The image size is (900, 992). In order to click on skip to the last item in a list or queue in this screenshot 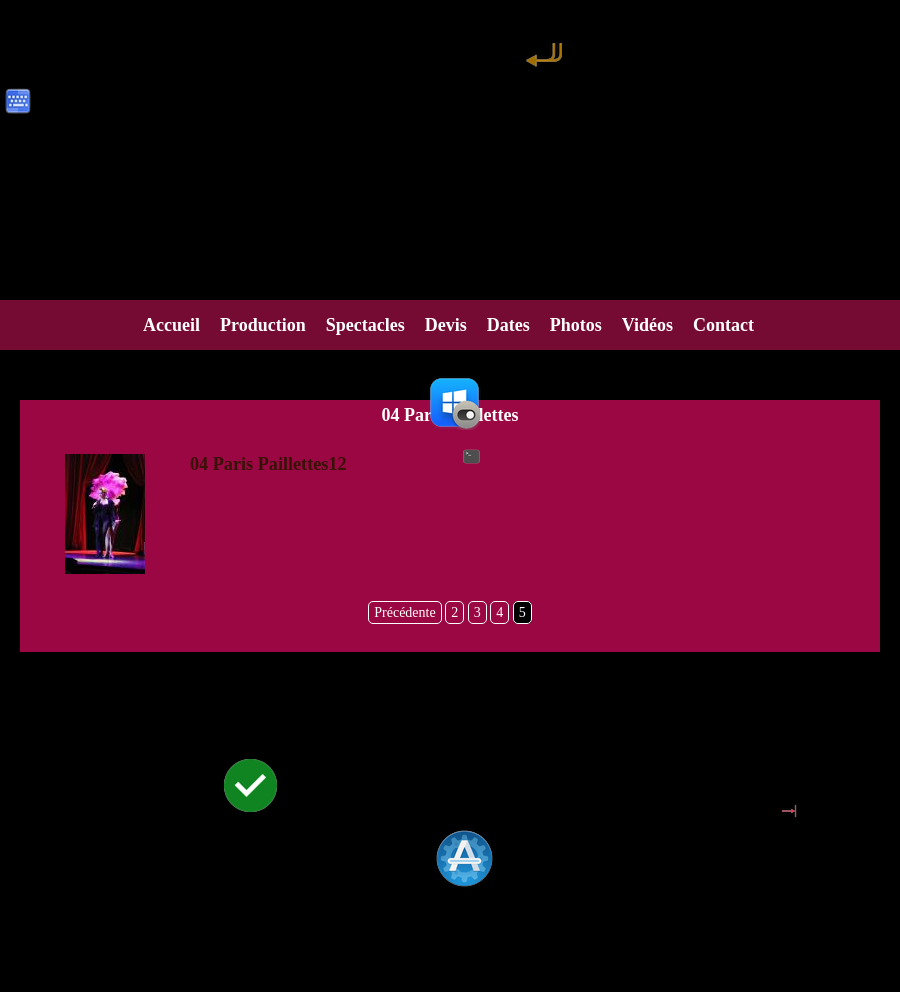, I will do `click(789, 811)`.